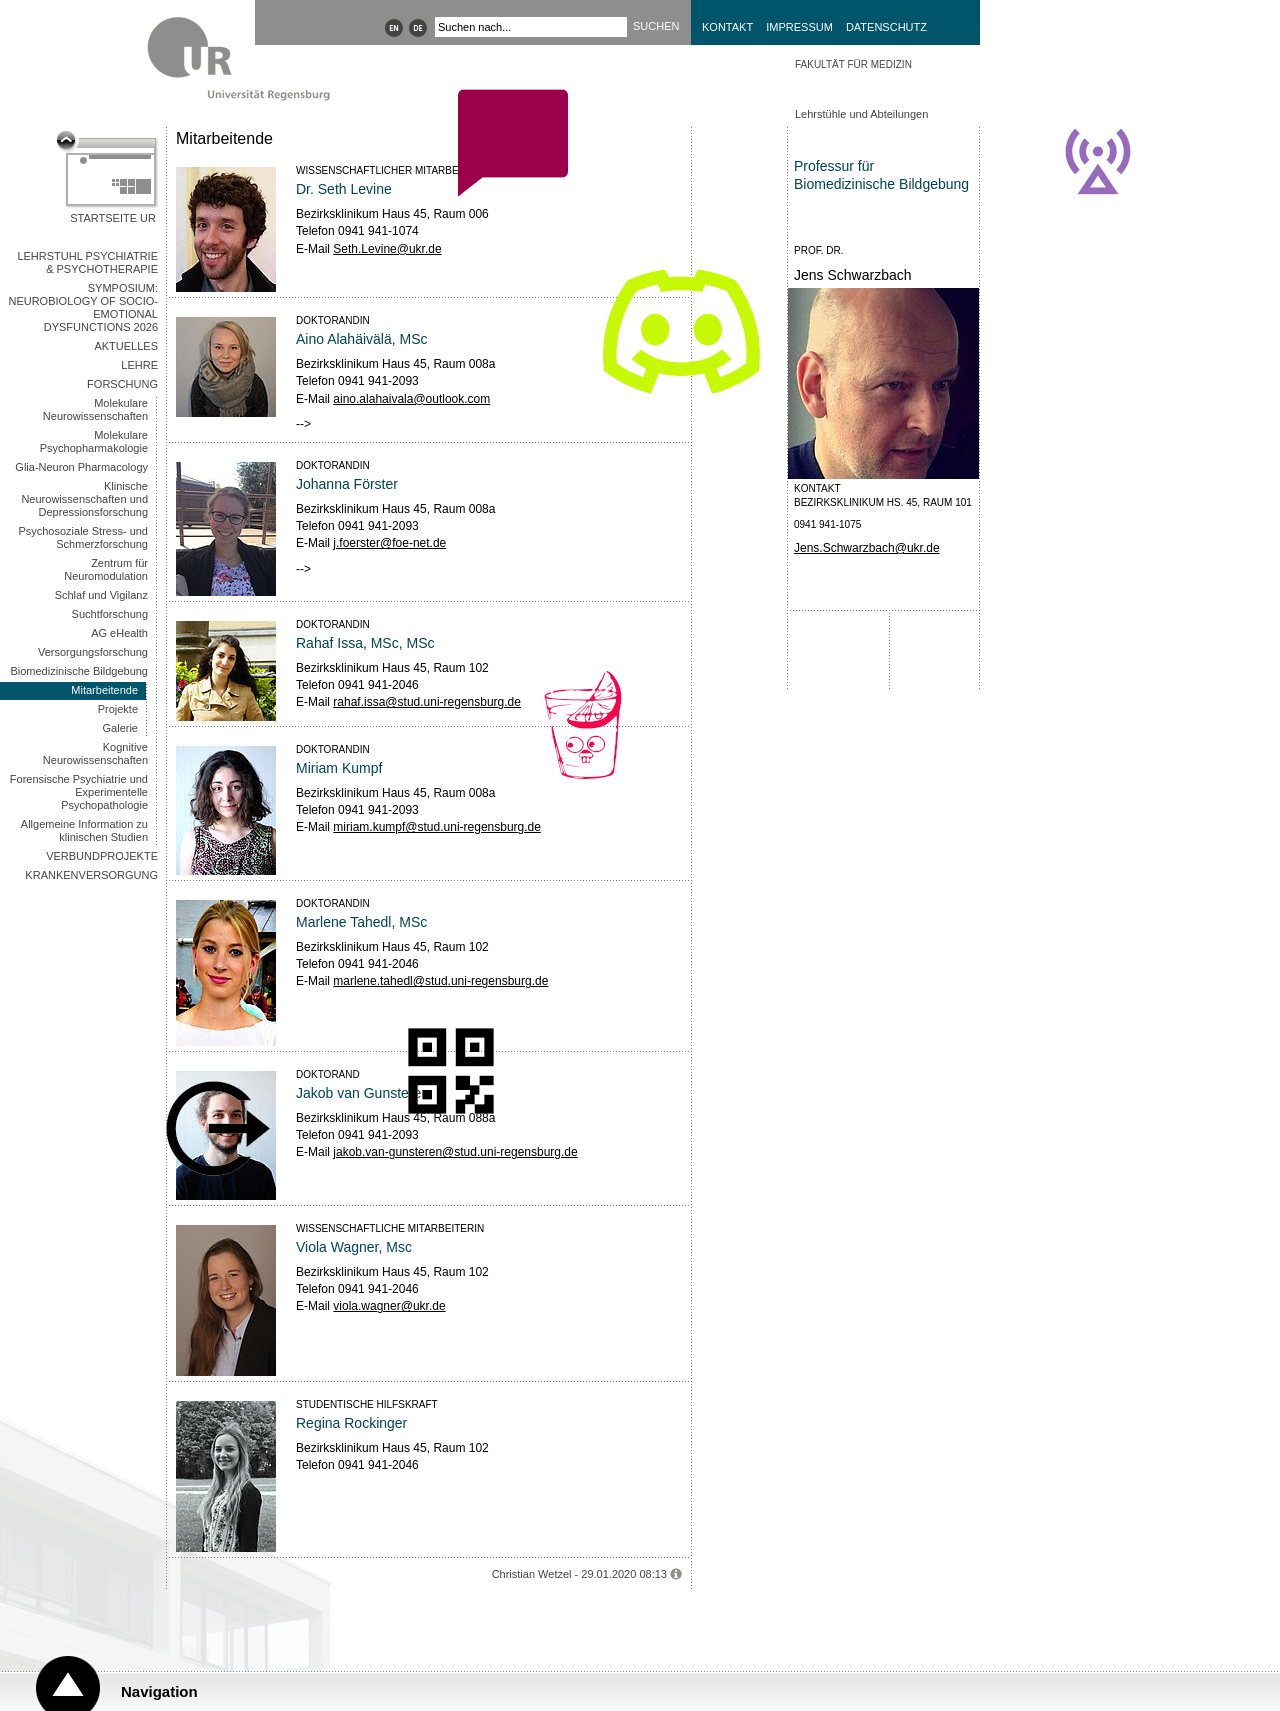 This screenshot has height=1711, width=1280. I want to click on gin web framework logo, so click(583, 725).